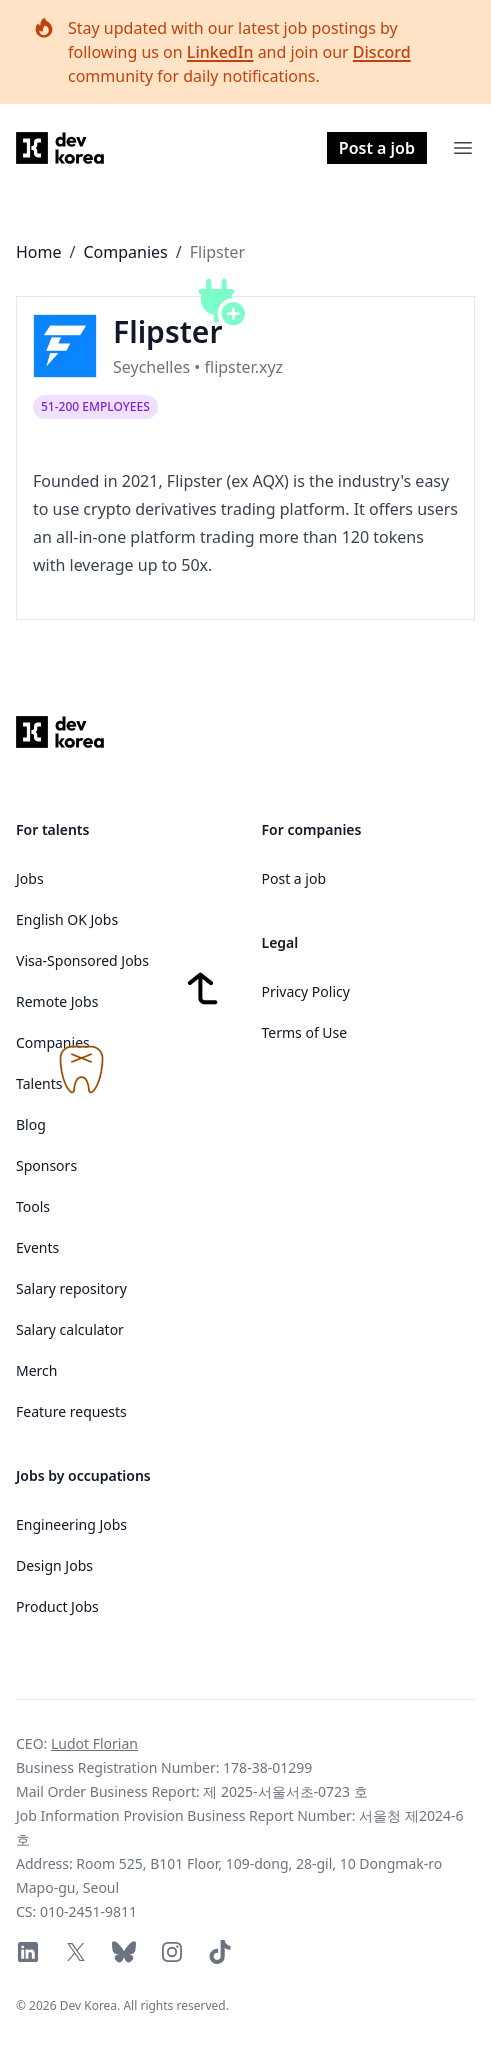 This screenshot has height=2048, width=491. I want to click on go back and up in navigation hierarchy, so click(202, 989).